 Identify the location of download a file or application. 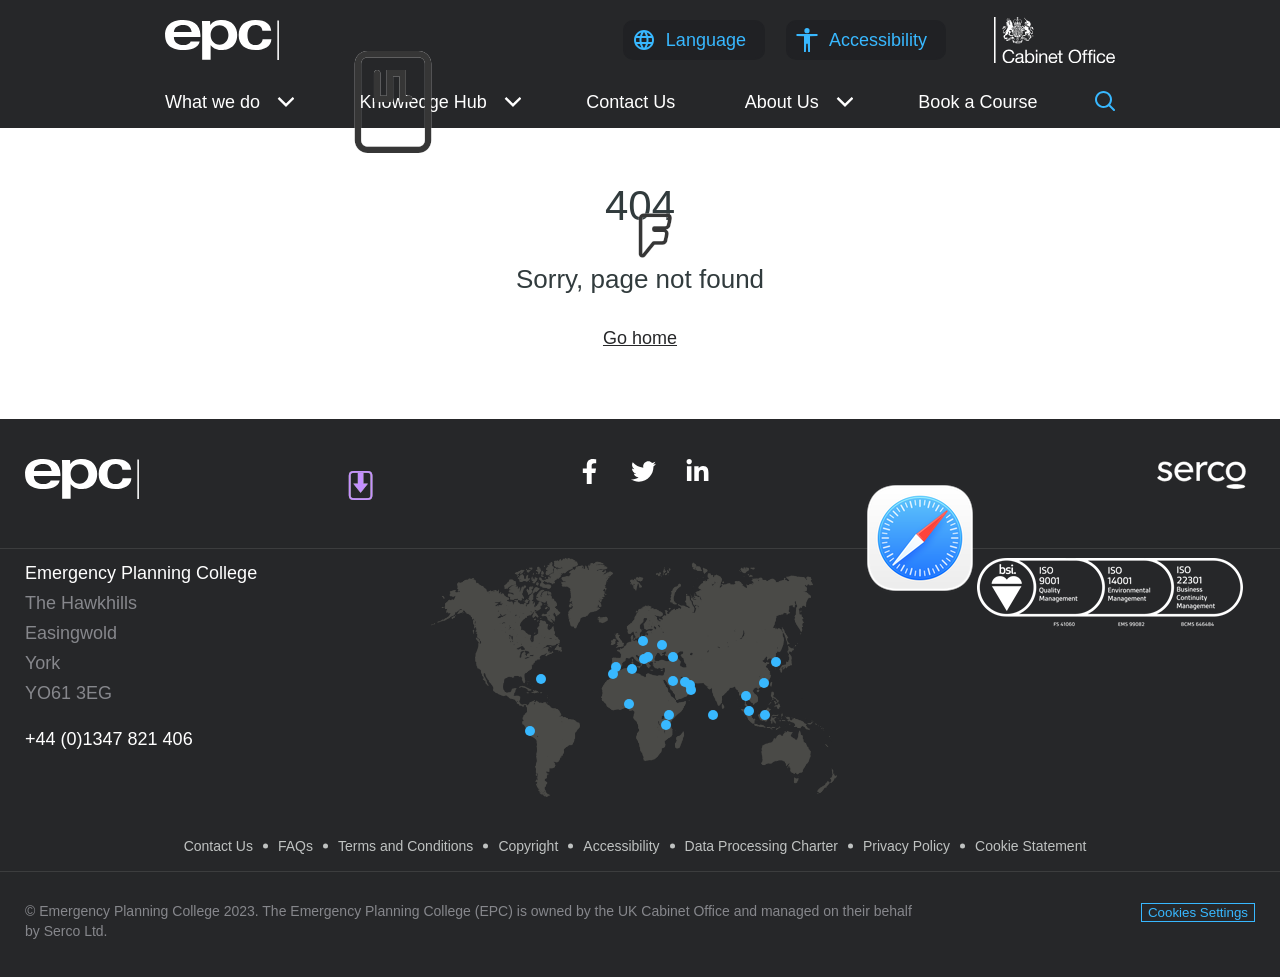
(361, 485).